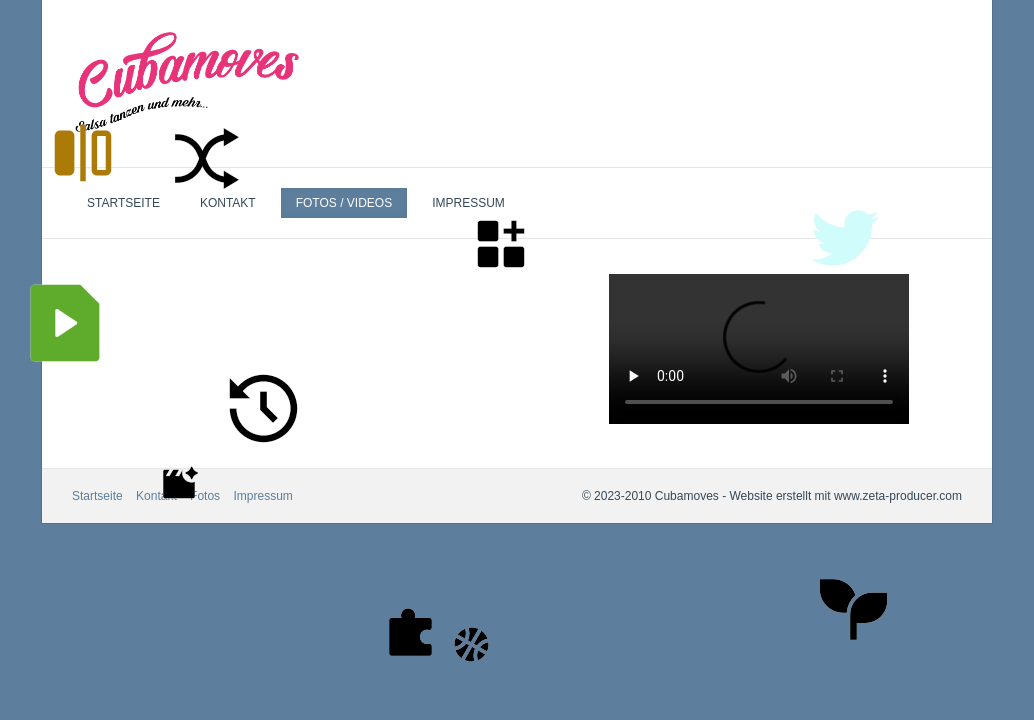 The height and width of the screenshot is (720, 1034). I want to click on share to twitter, so click(845, 238).